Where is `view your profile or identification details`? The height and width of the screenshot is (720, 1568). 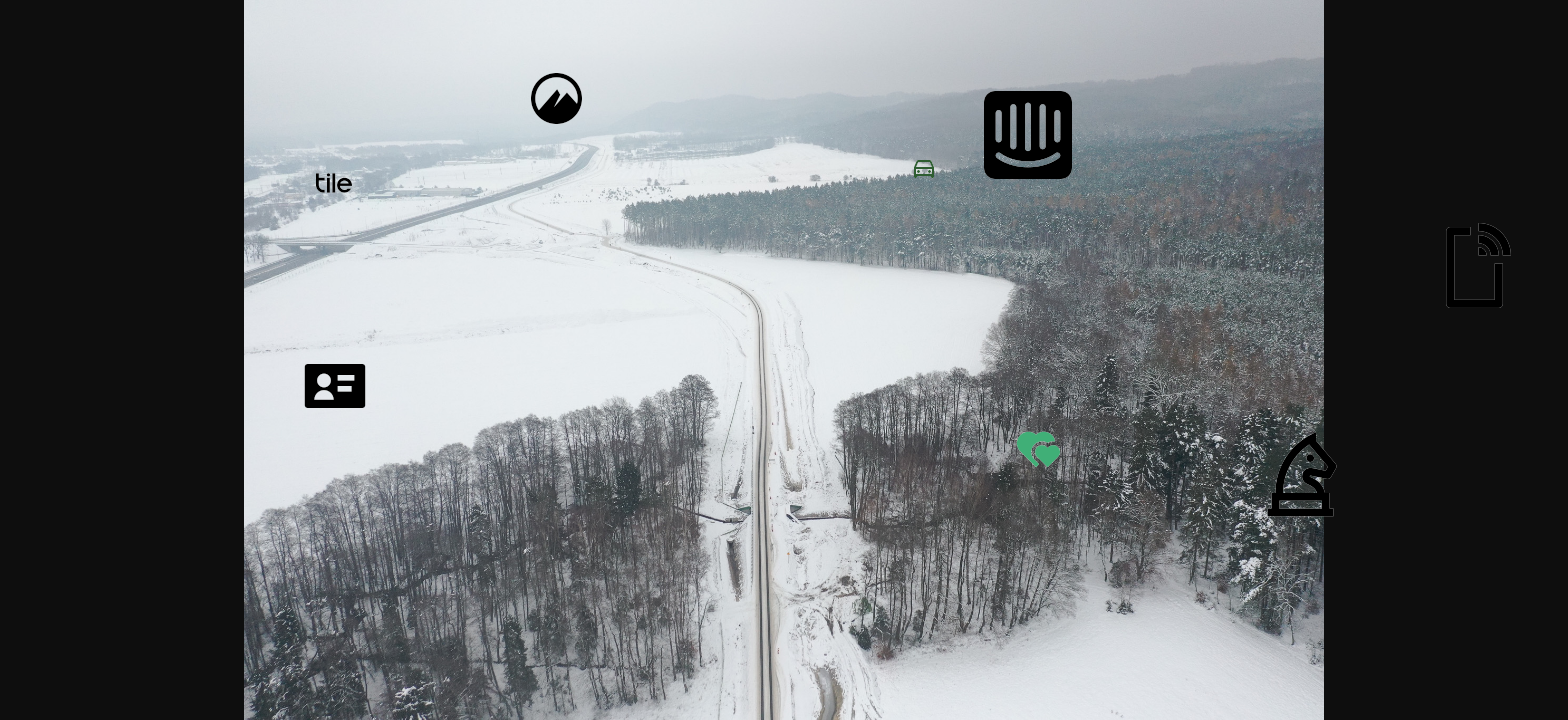
view your profile or identification details is located at coordinates (335, 386).